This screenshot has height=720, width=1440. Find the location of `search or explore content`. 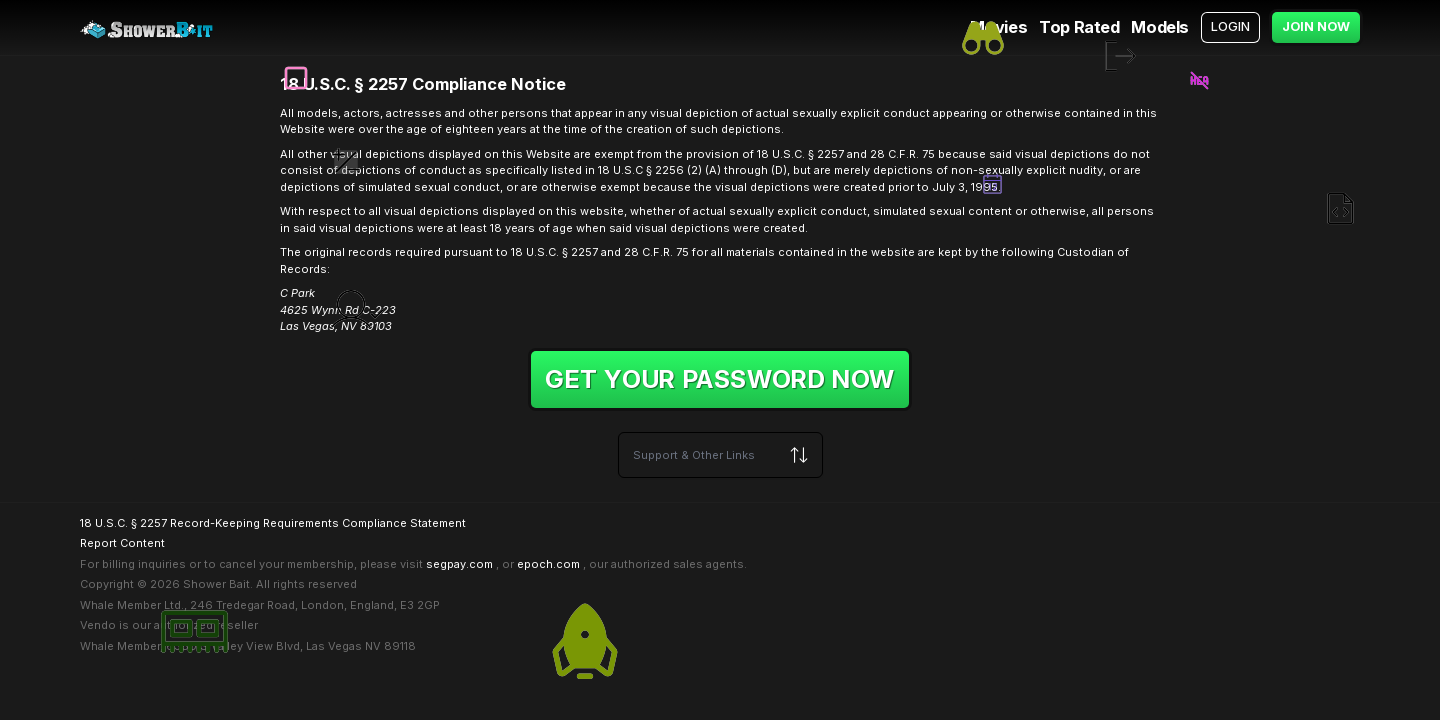

search or explore content is located at coordinates (983, 38).